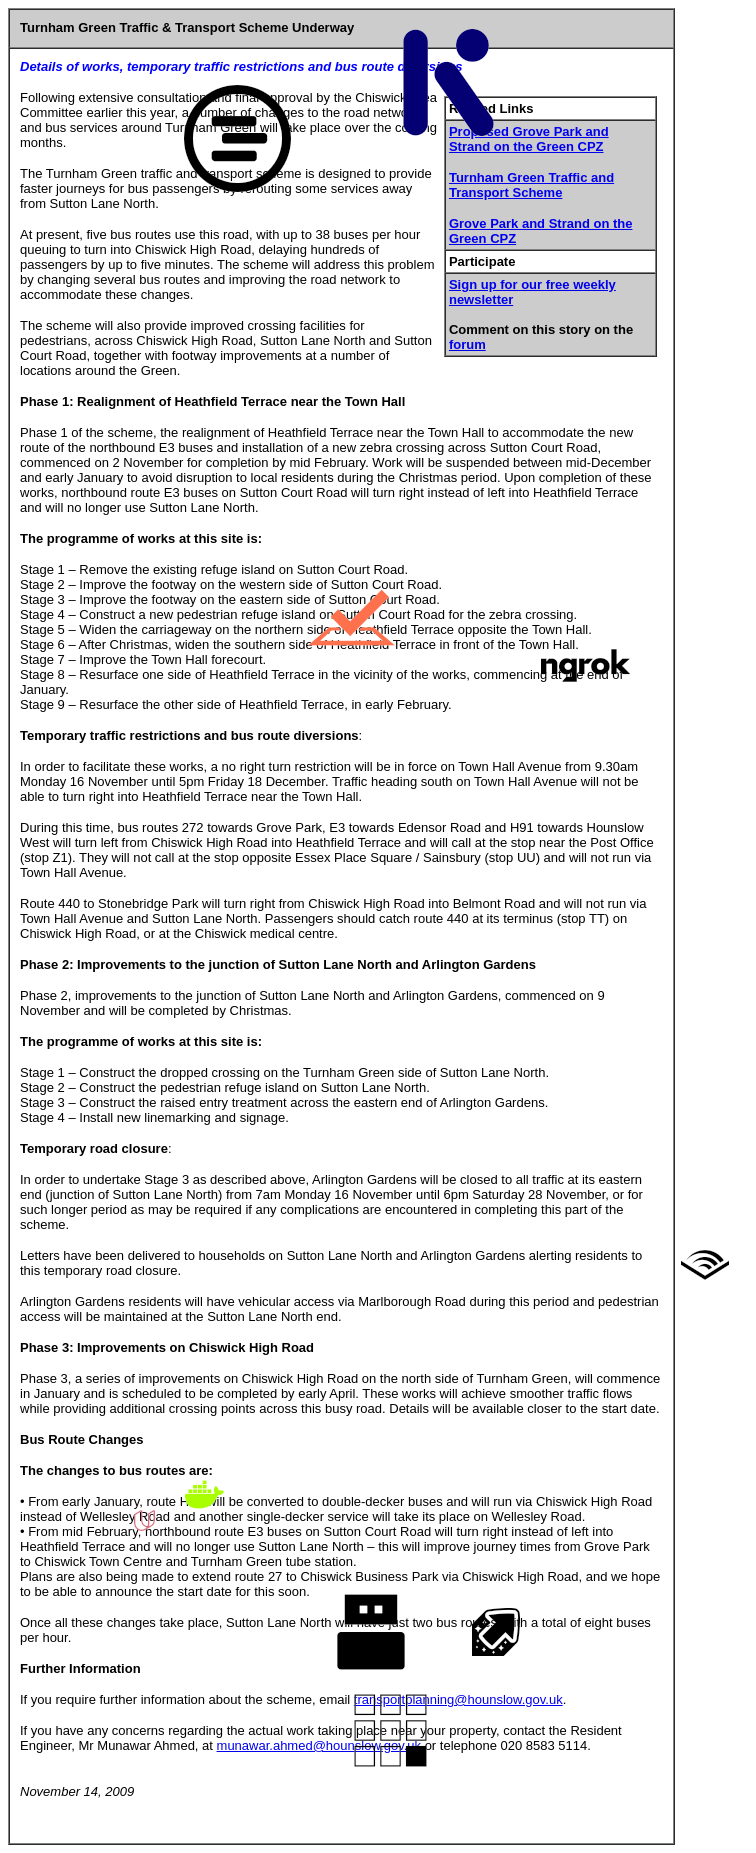 Image resolution: width=756 pixels, height=1853 pixels. What do you see at coordinates (496, 1632) in the screenshot?
I see `open imgur app` at bounding box center [496, 1632].